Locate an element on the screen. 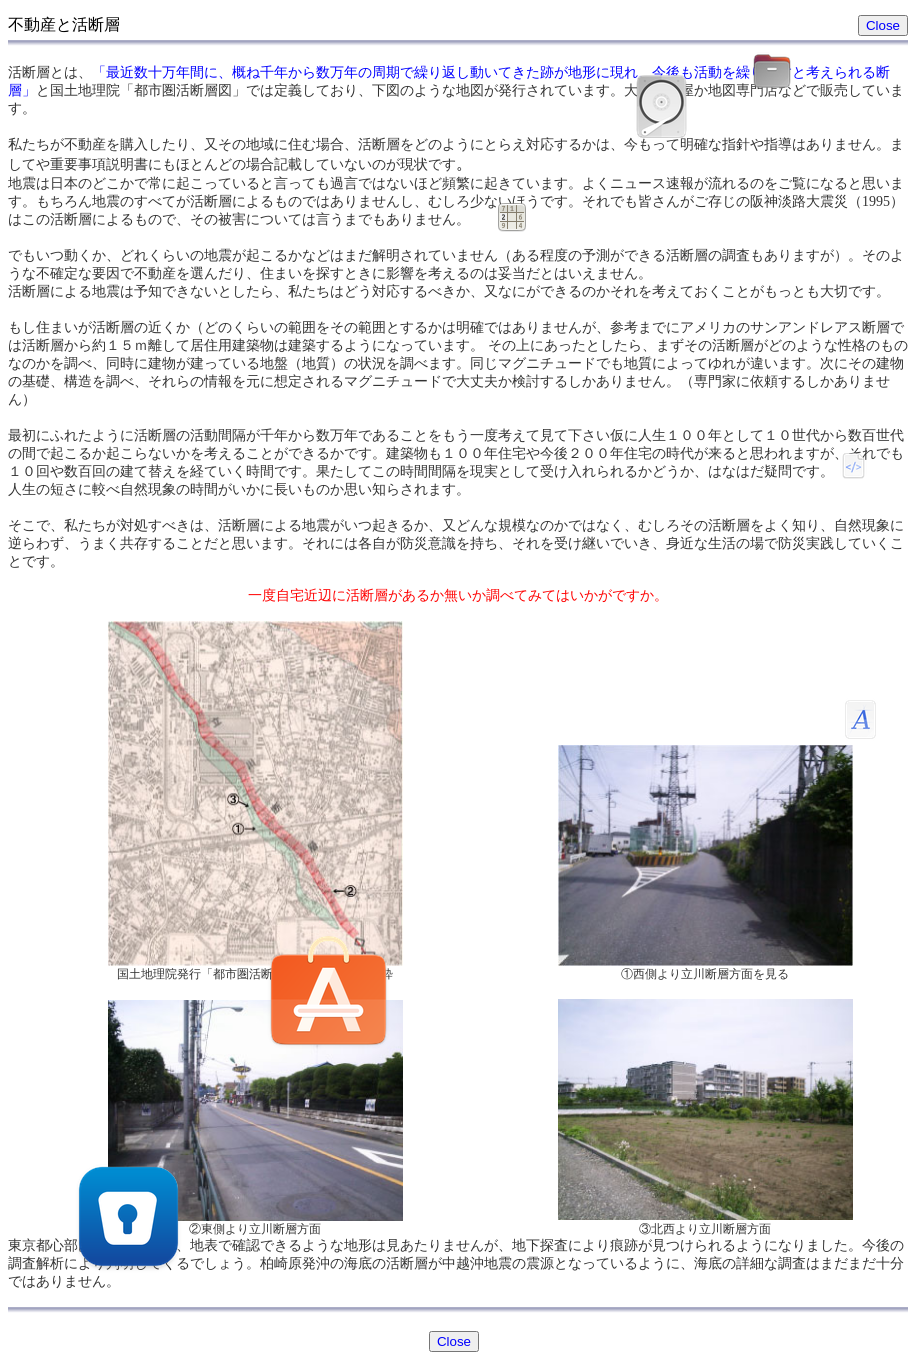  open a font file is located at coordinates (860, 719).